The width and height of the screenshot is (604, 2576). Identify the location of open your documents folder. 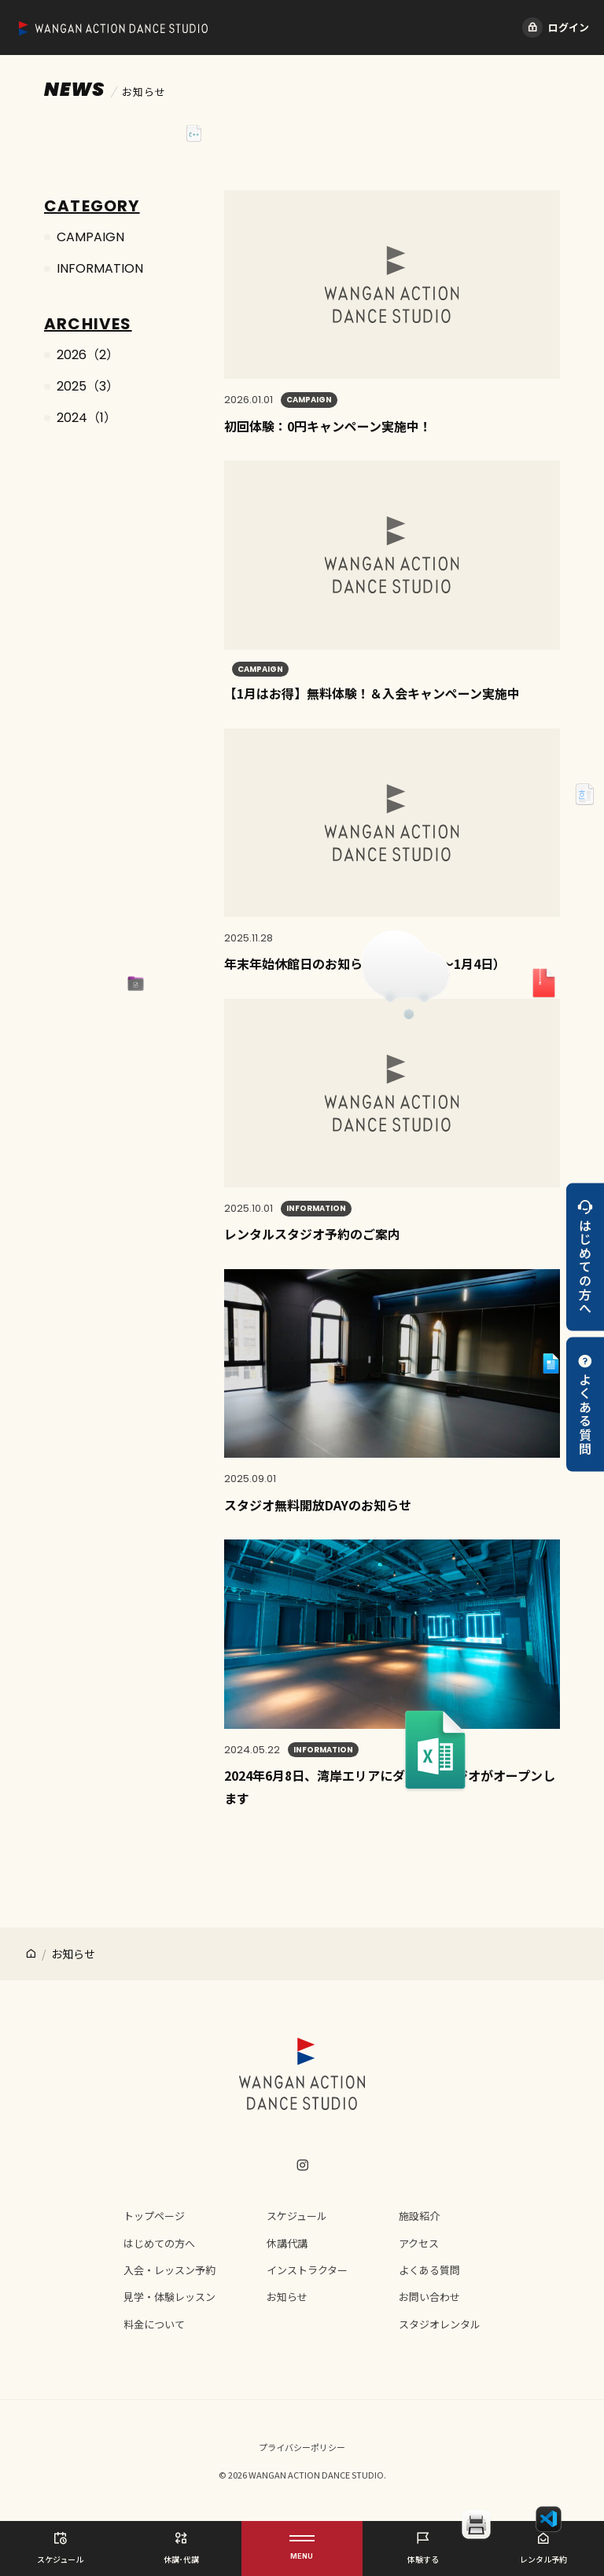
(135, 983).